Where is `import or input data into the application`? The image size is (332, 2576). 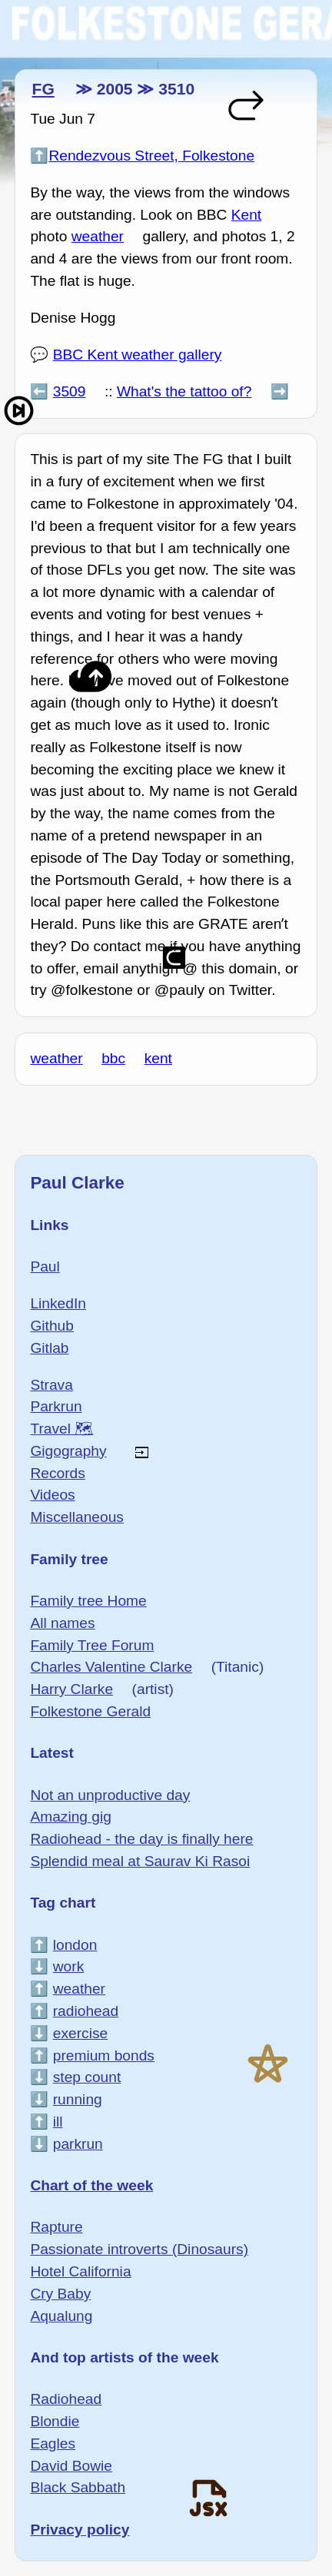 import or input data into the application is located at coordinates (141, 1452).